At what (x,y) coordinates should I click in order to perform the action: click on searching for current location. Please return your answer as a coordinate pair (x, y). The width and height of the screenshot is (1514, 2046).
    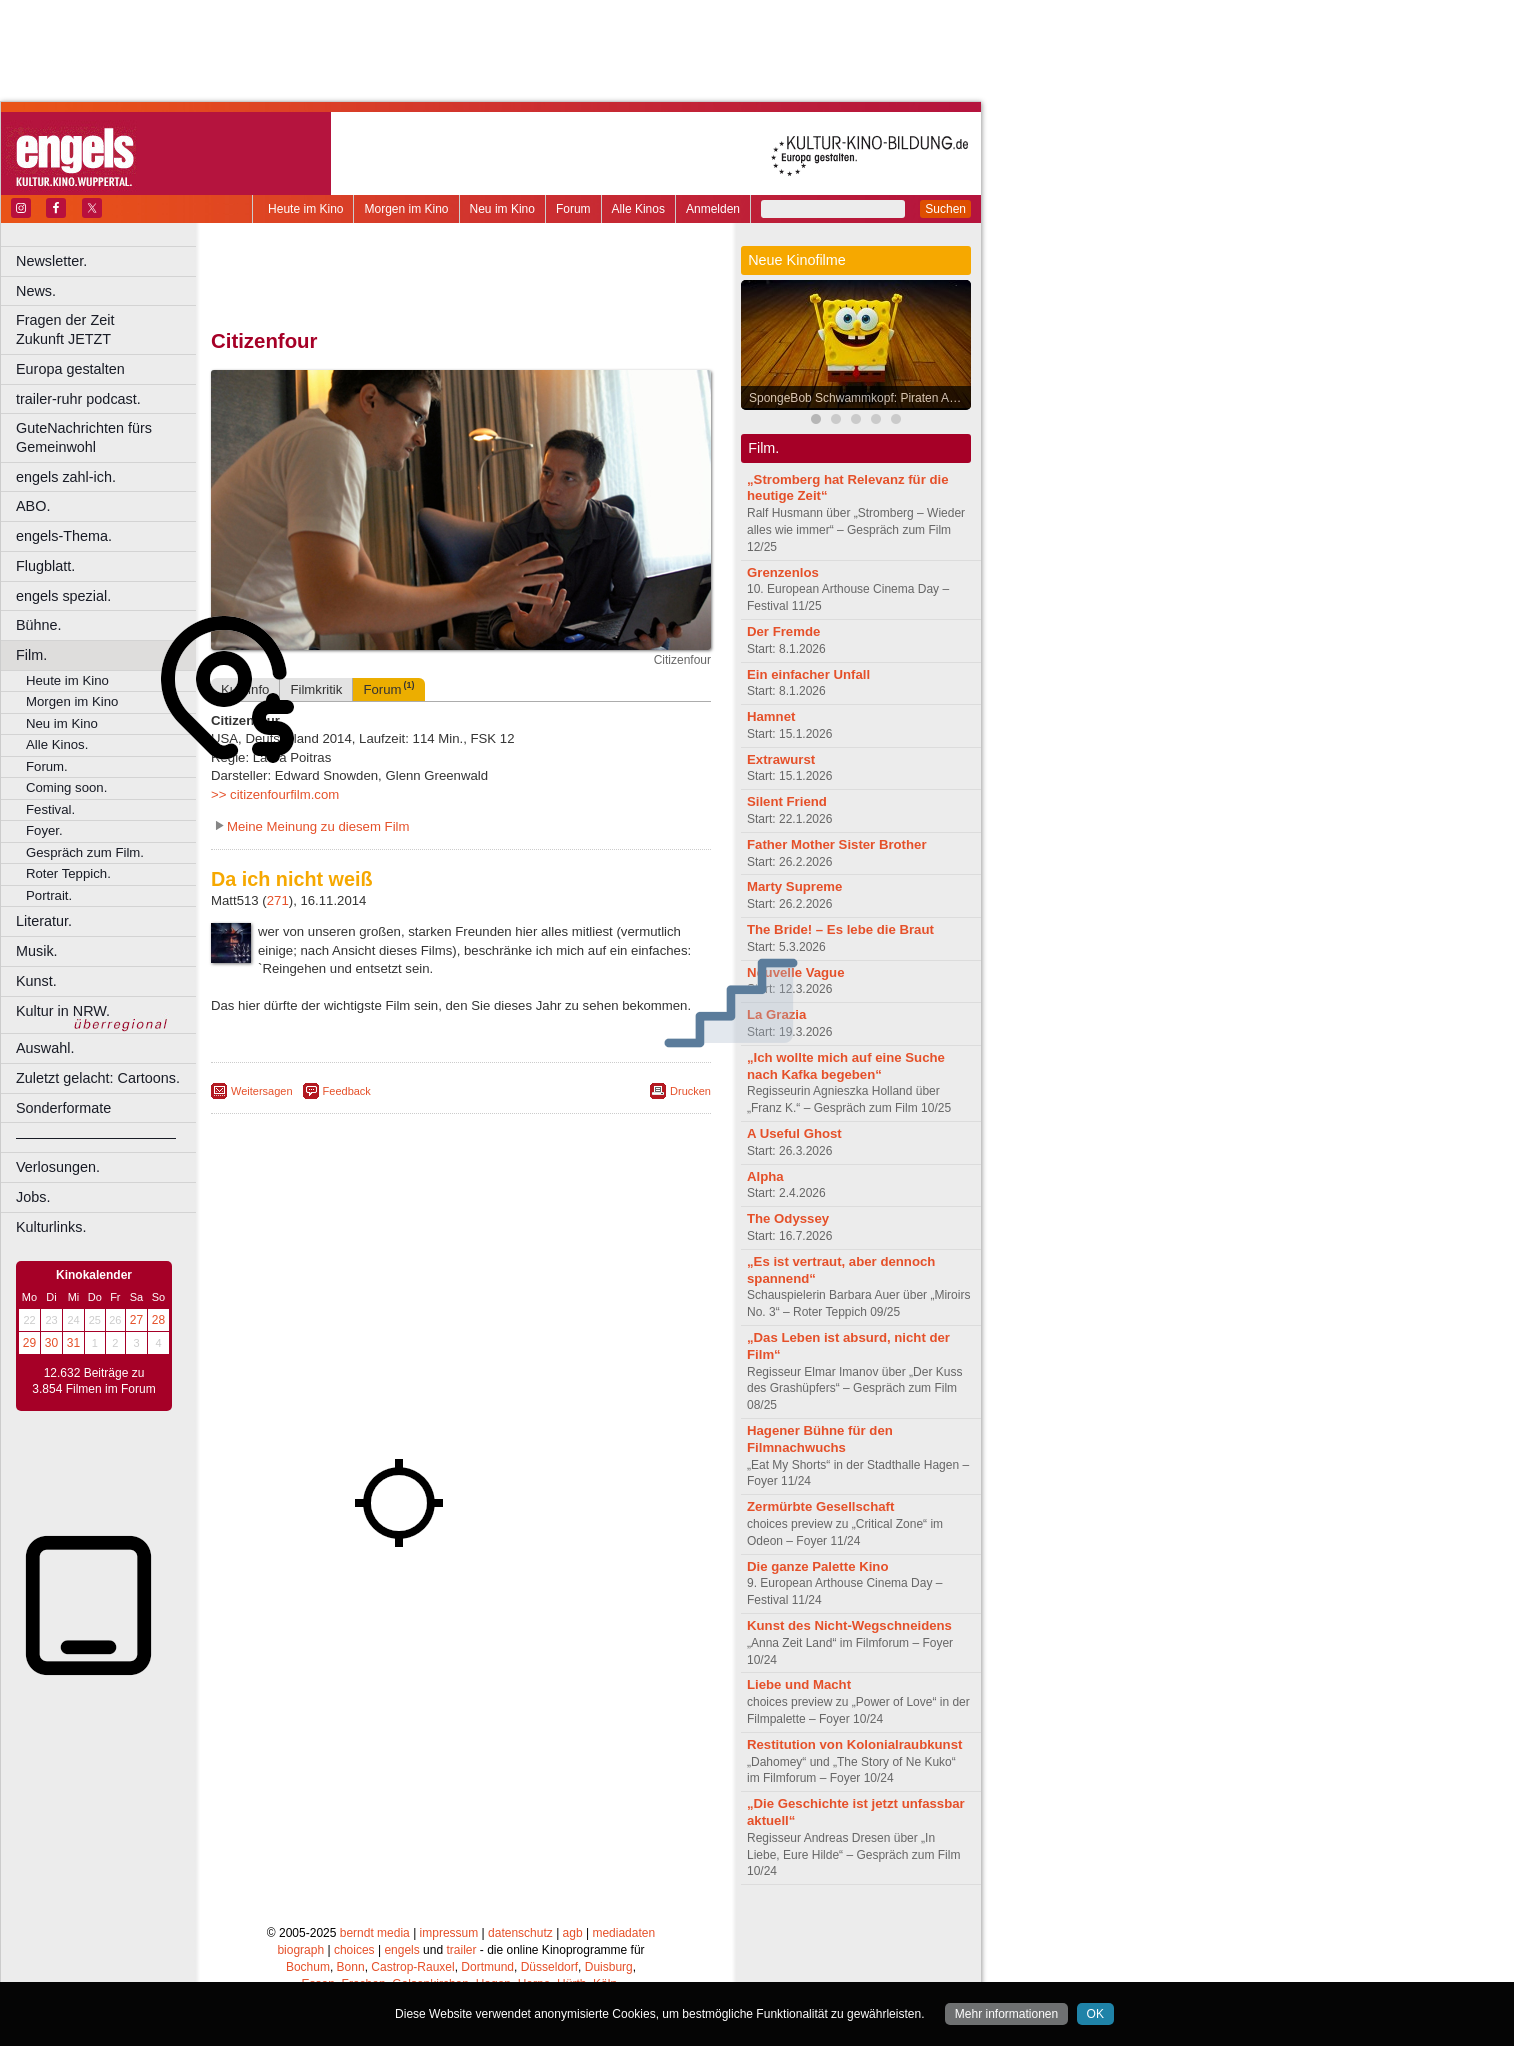
    Looking at the image, I should click on (399, 1503).